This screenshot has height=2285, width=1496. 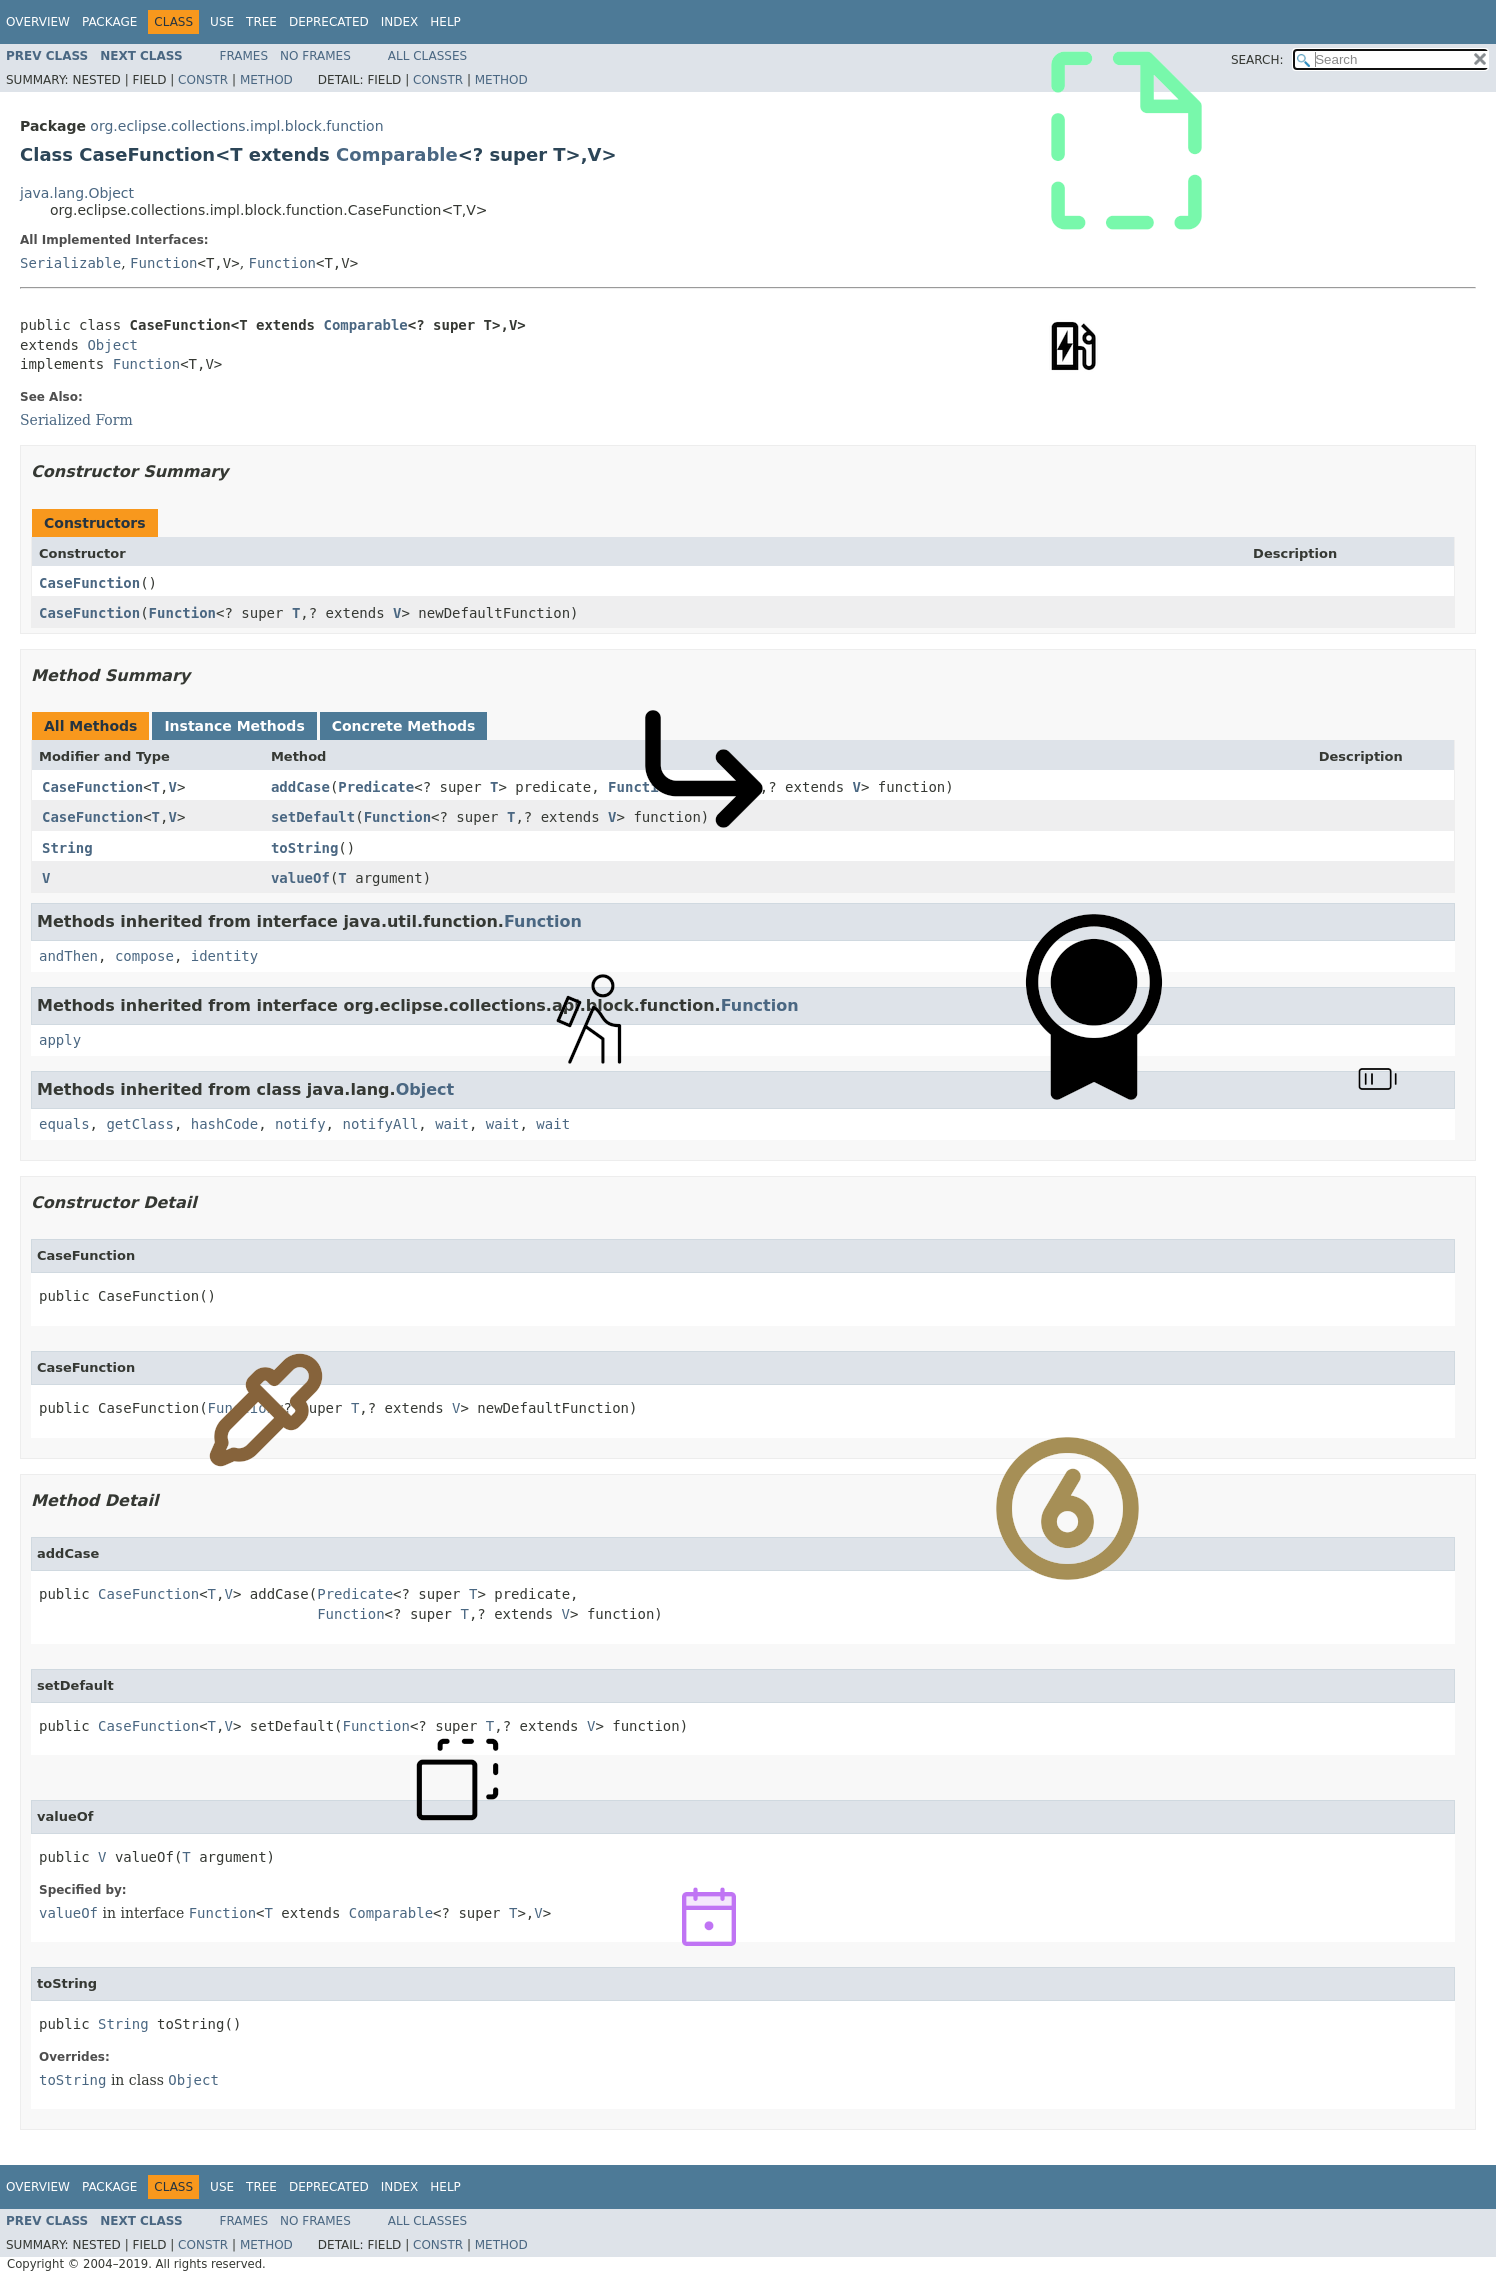 What do you see at coordinates (700, 765) in the screenshot?
I see `reply to a message or comment` at bounding box center [700, 765].